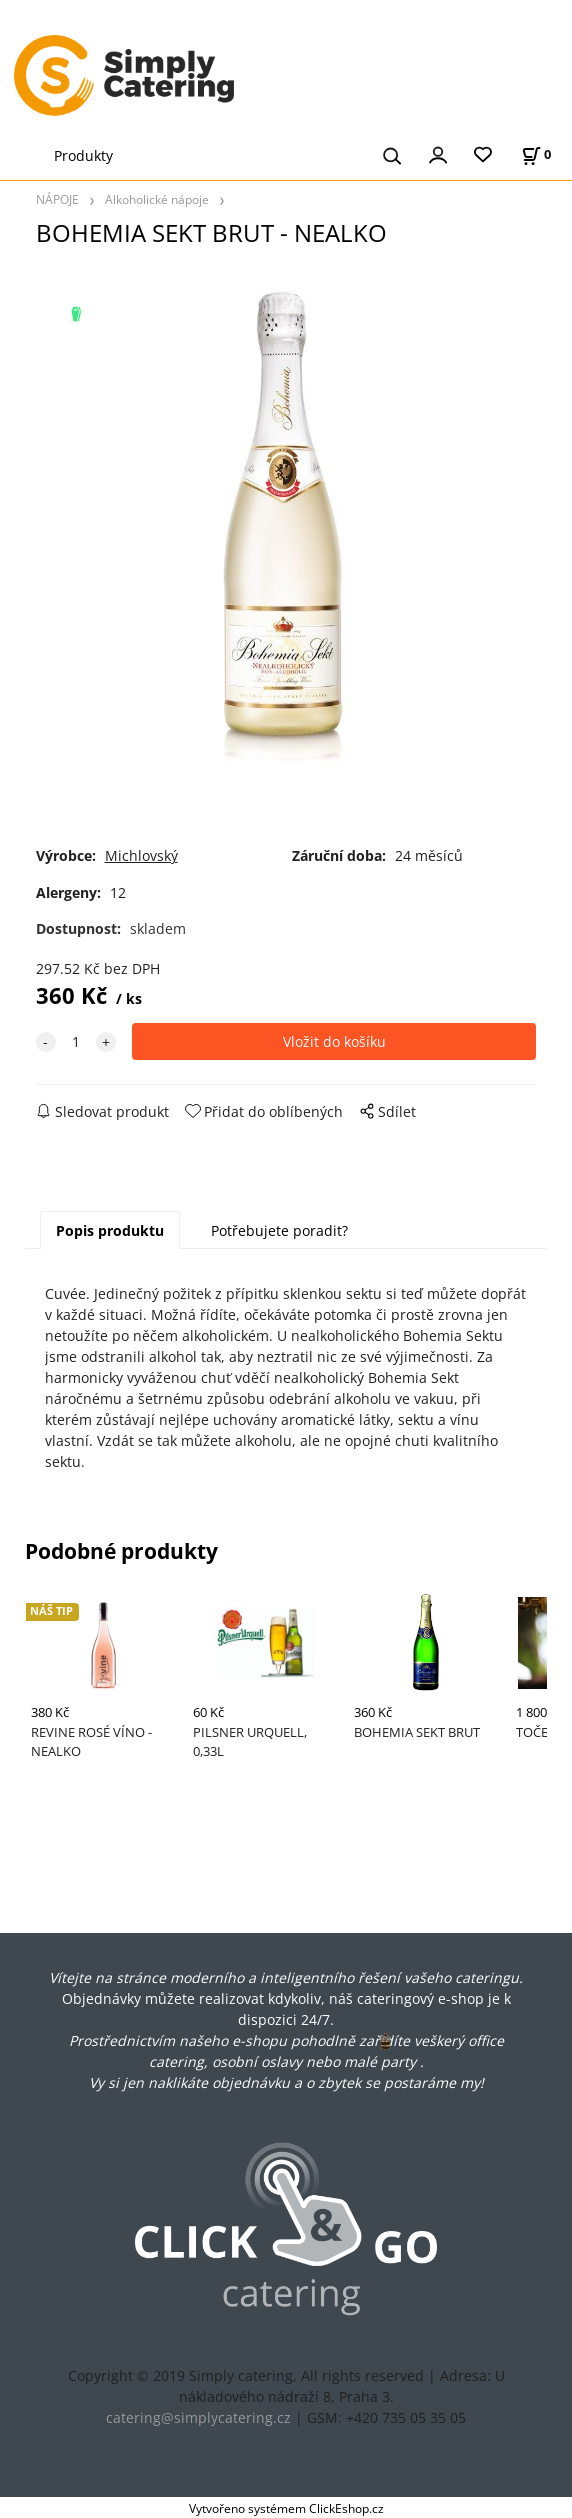 This screenshot has height=2518, width=572. What do you see at coordinates (385, 2040) in the screenshot?
I see `track water intake or hydration` at bounding box center [385, 2040].